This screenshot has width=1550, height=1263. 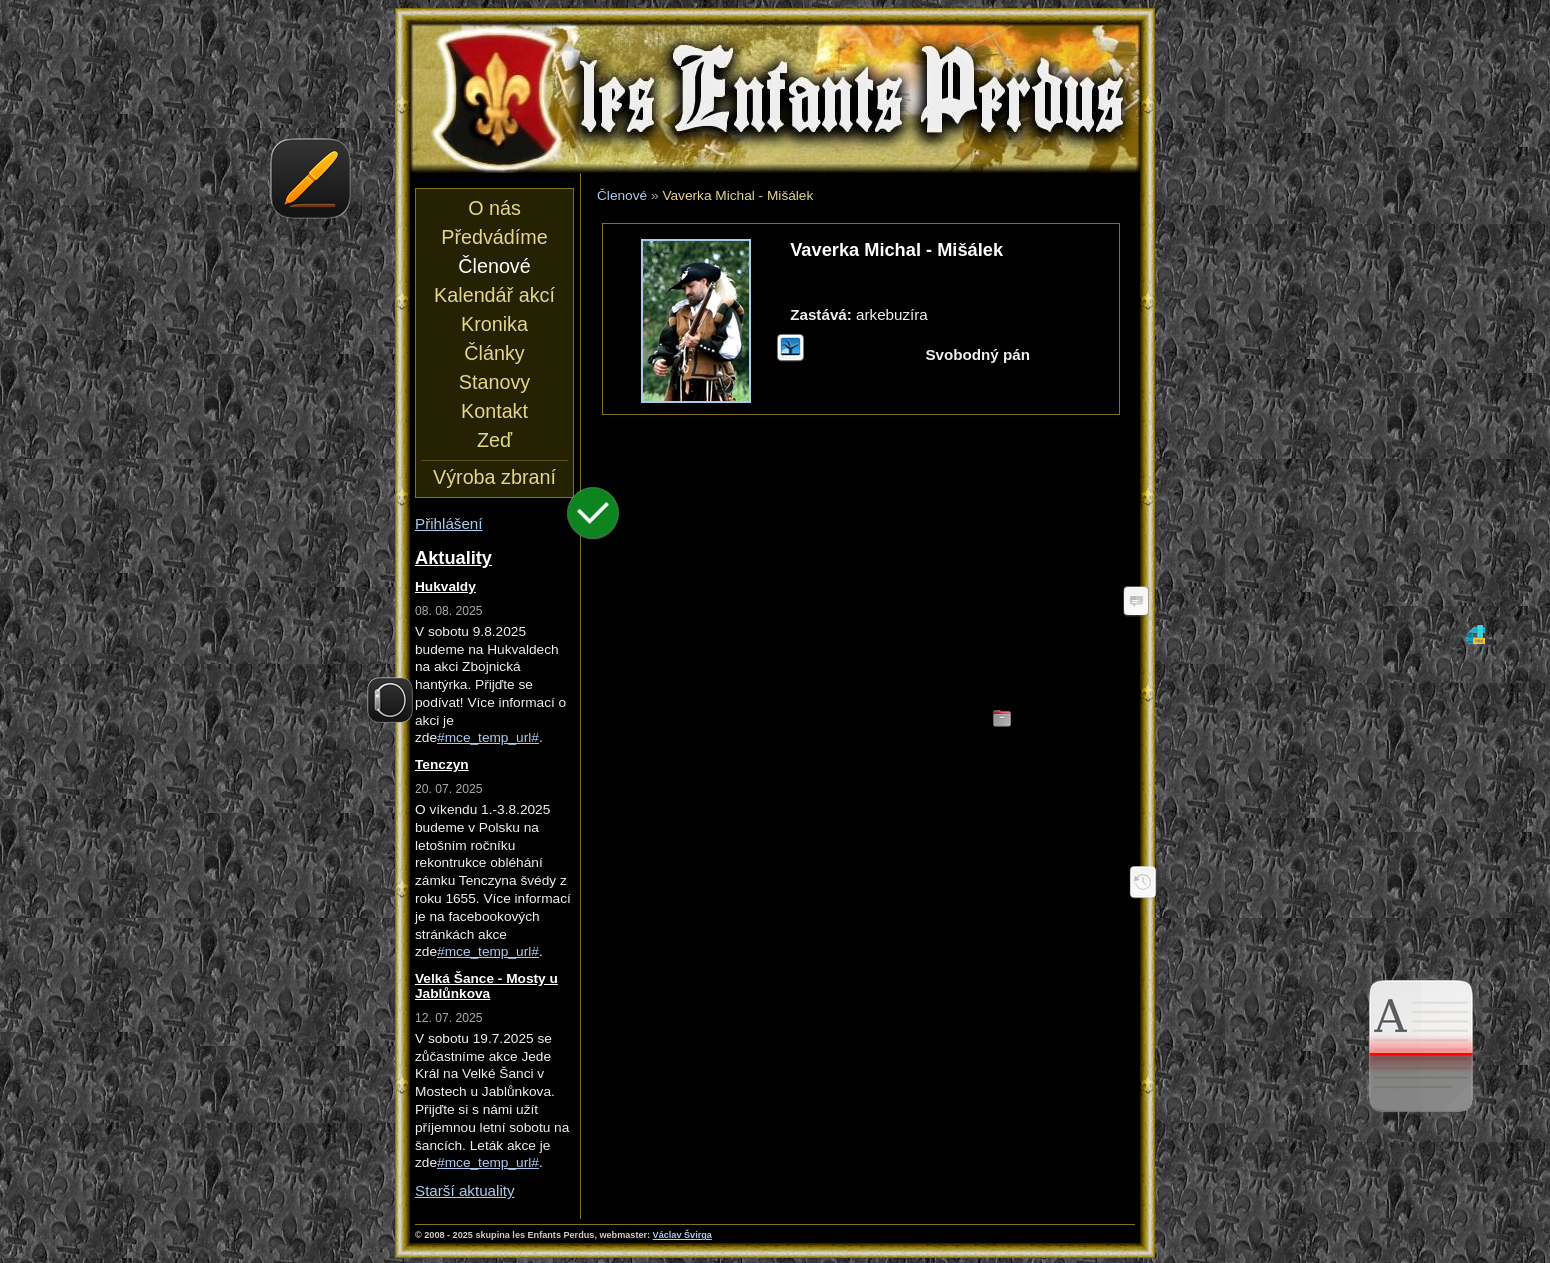 I want to click on open pages document editor, so click(x=310, y=178).